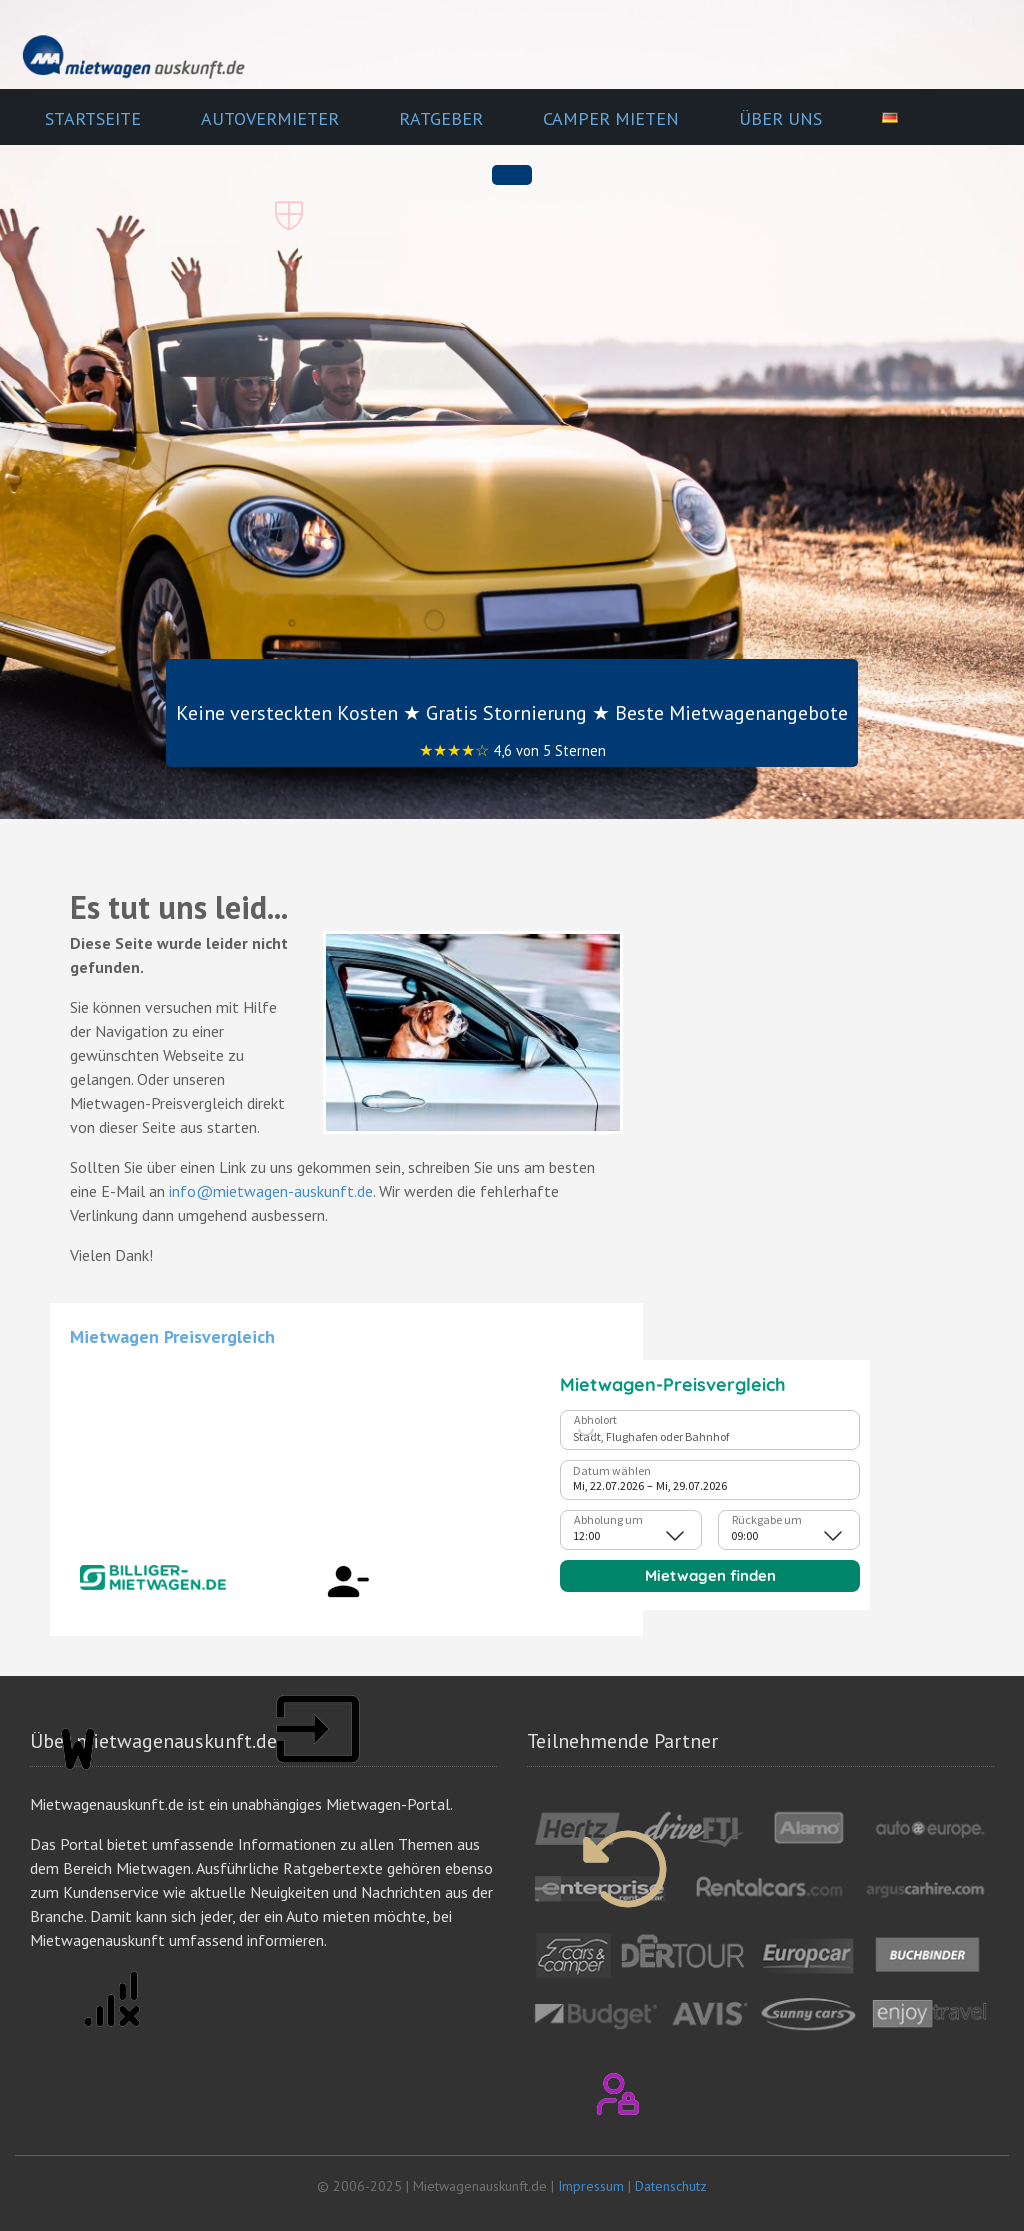 The width and height of the screenshot is (1024, 2231). I want to click on lock or restrict a user account, so click(618, 2094).